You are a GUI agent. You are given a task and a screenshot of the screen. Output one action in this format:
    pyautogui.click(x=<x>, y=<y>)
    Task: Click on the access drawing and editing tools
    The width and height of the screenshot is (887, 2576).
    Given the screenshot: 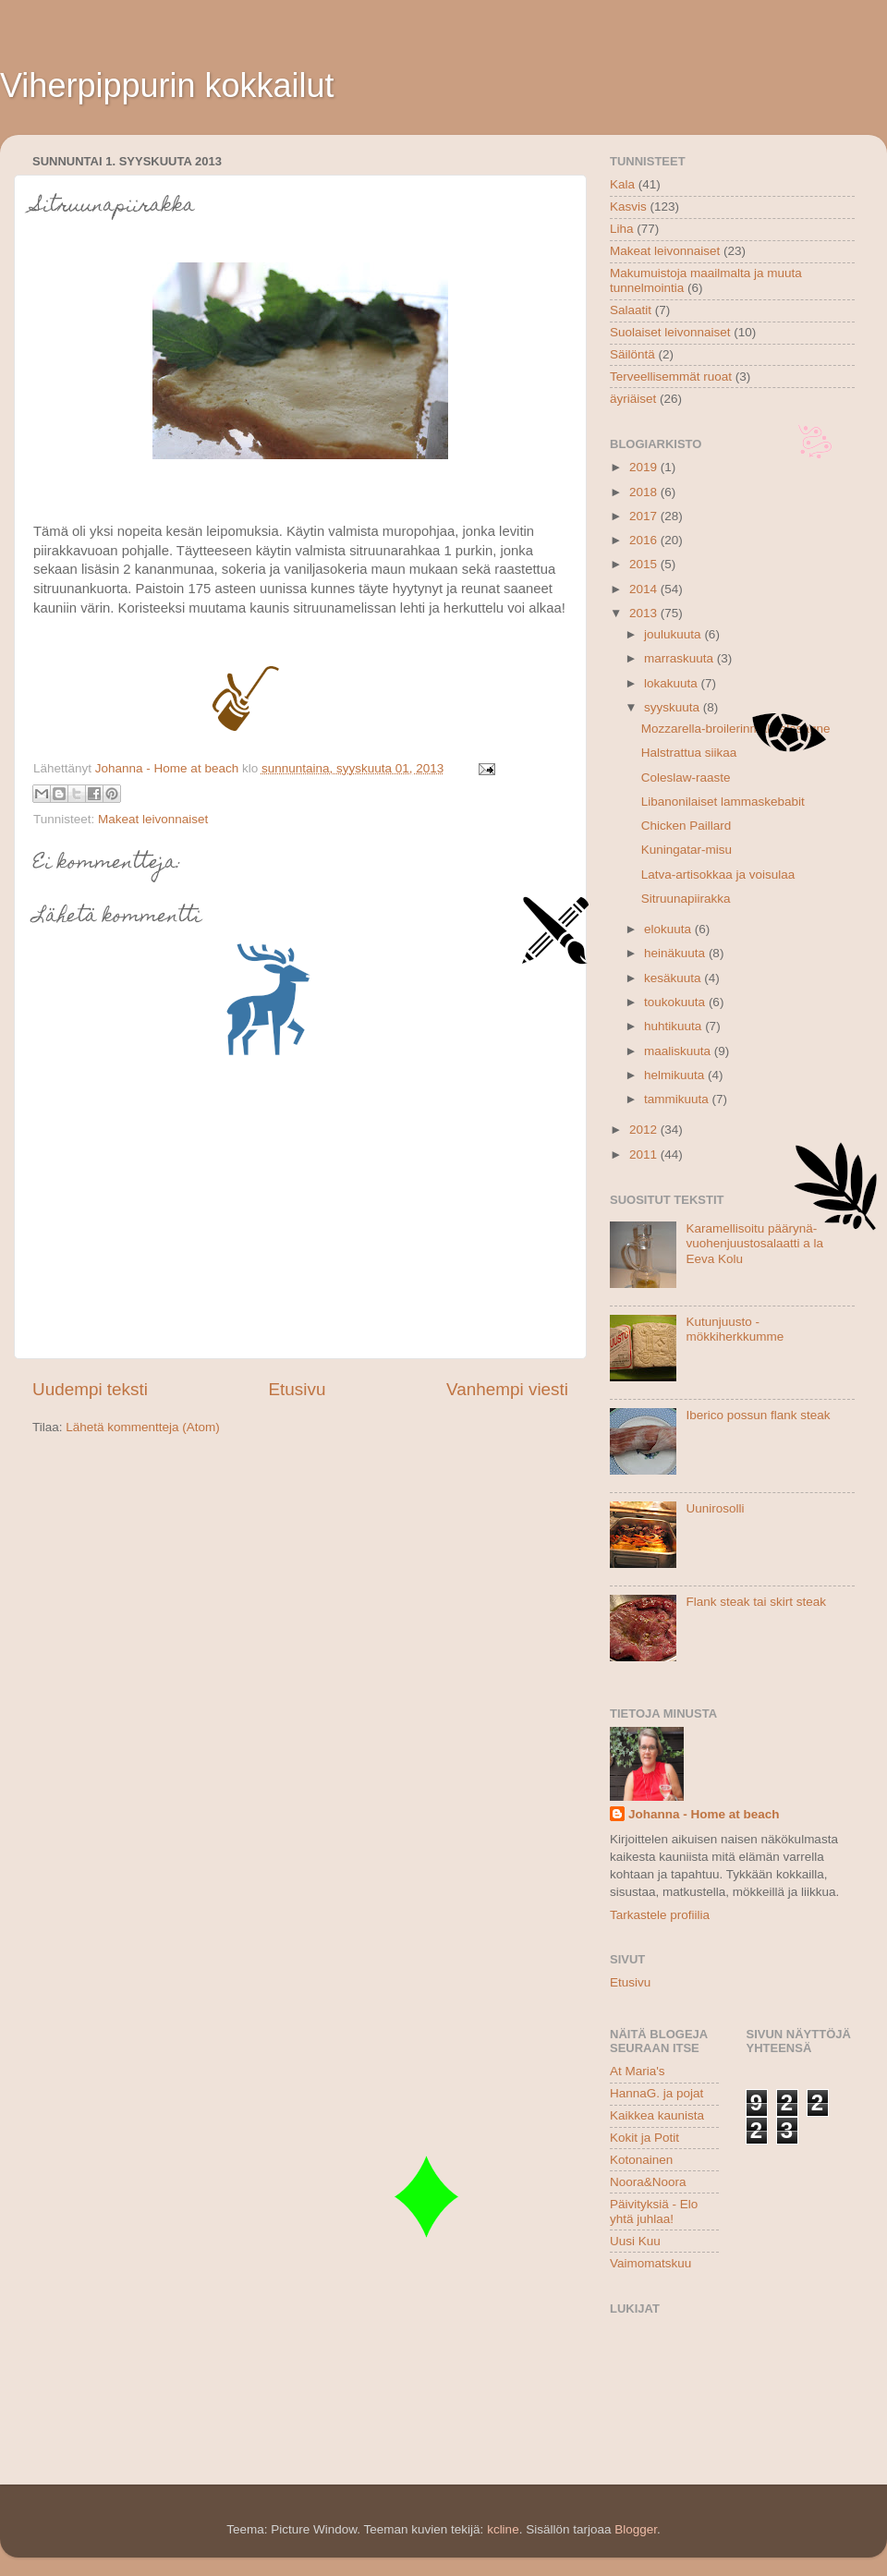 What is the action you would take?
    pyautogui.click(x=555, y=930)
    